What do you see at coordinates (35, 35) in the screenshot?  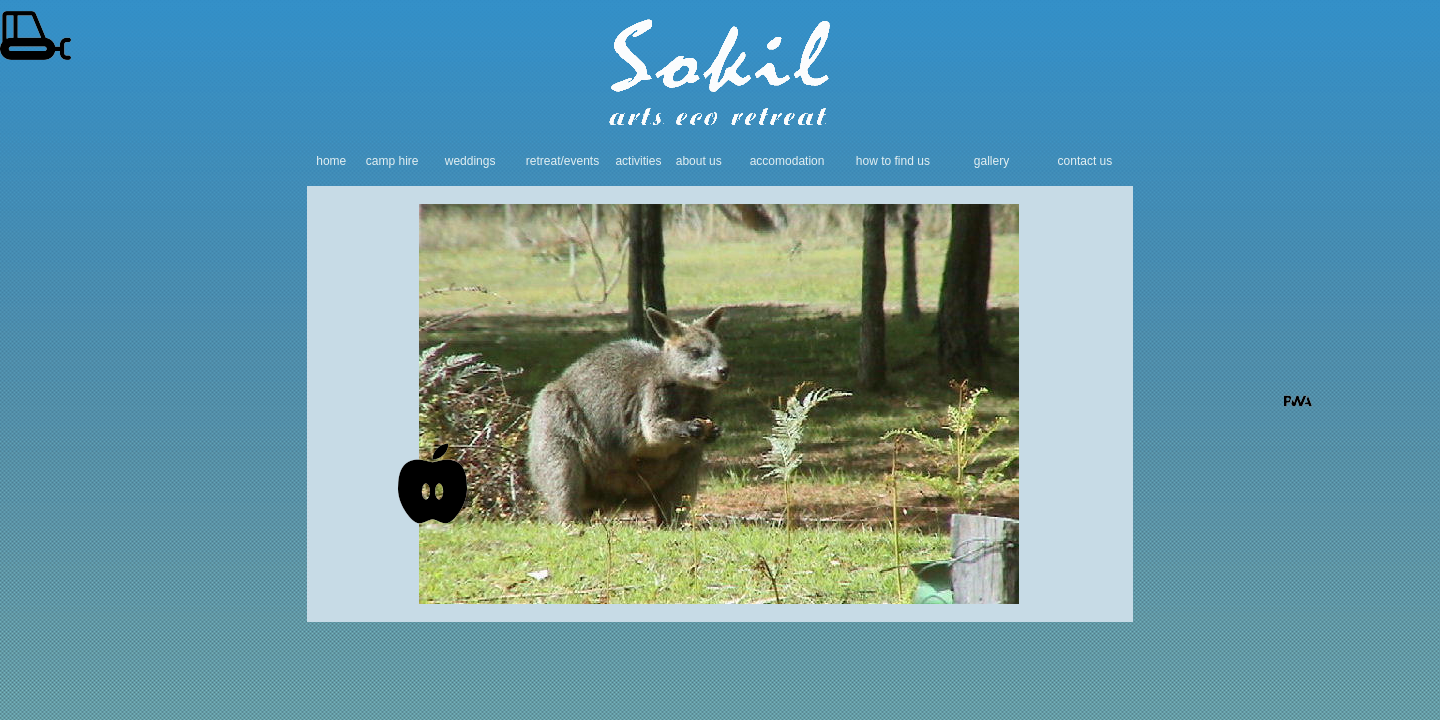 I see `construction or building feature` at bounding box center [35, 35].